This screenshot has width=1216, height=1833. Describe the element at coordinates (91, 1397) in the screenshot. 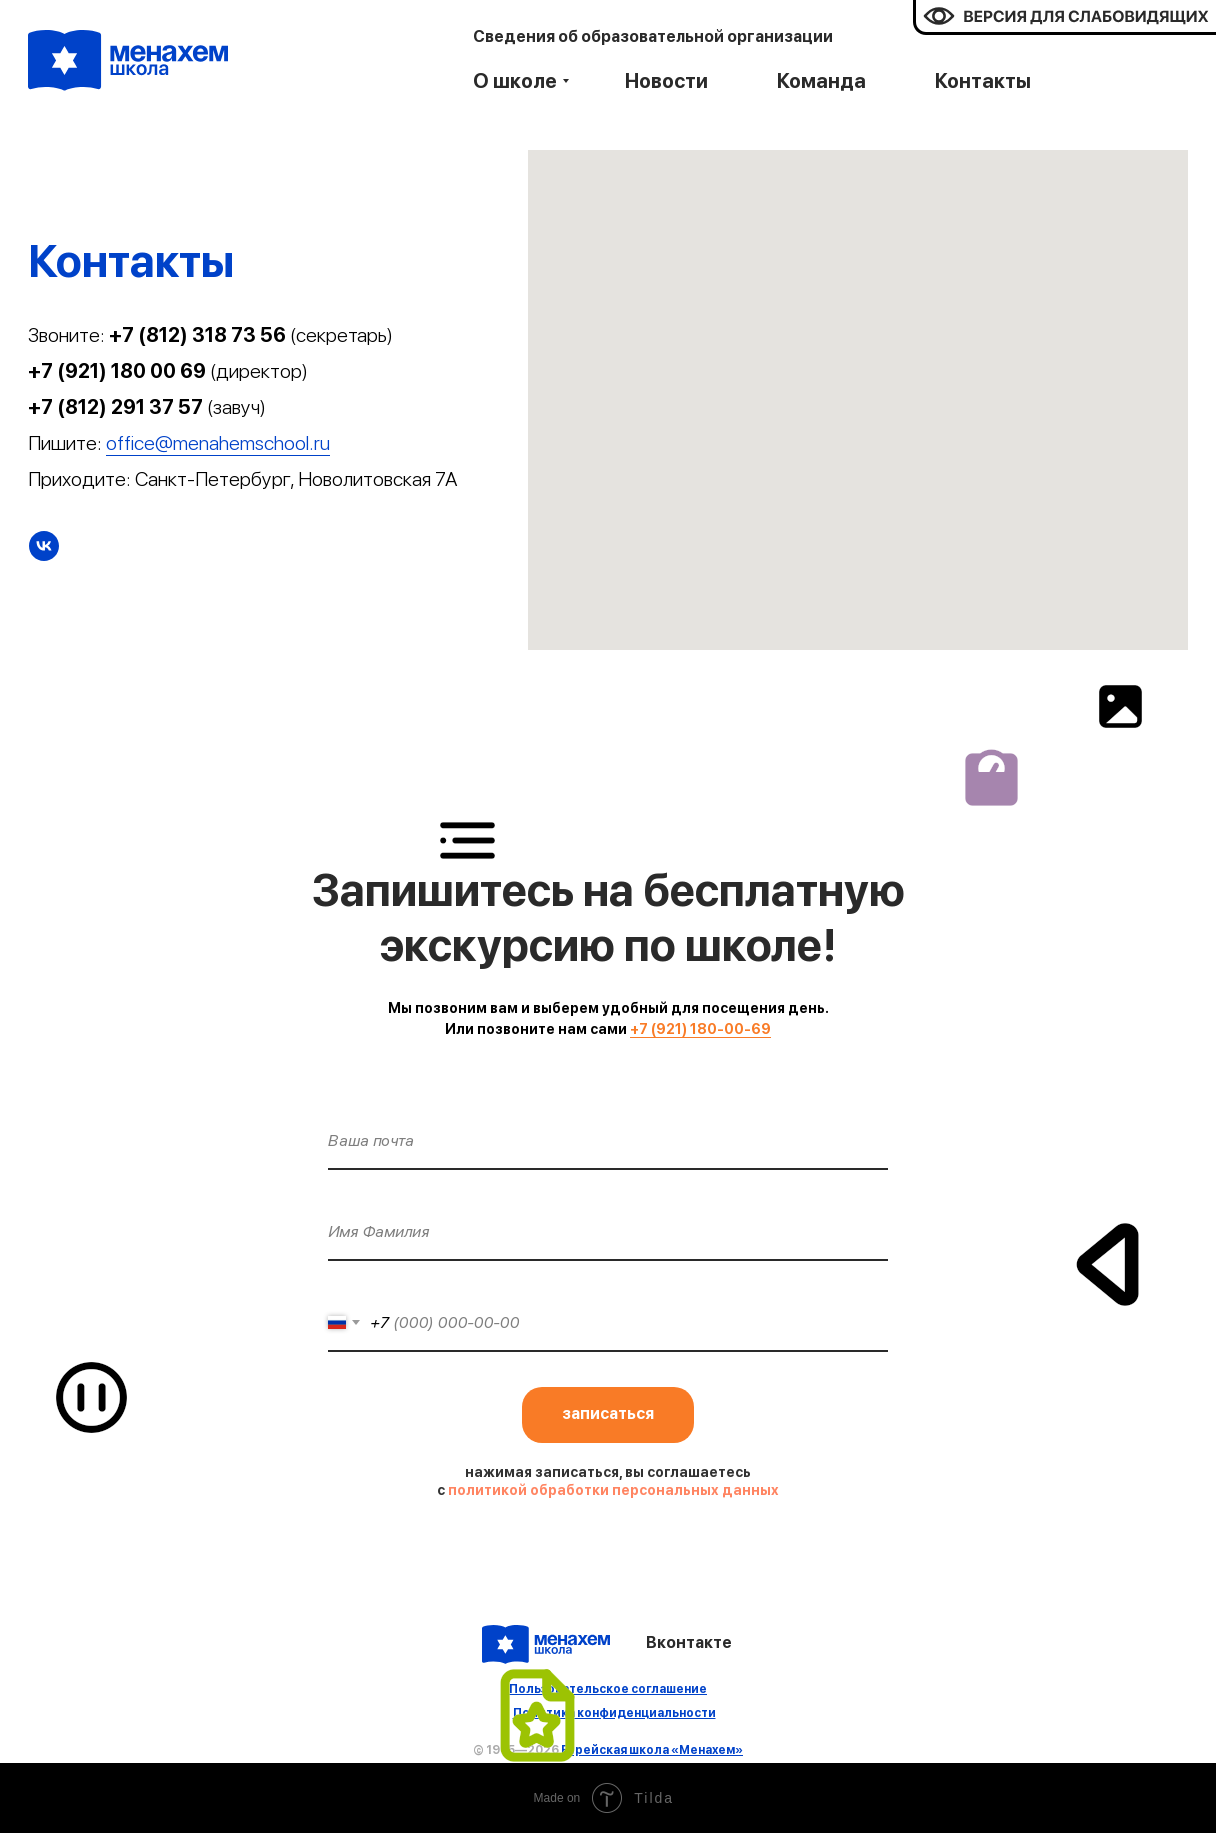

I see `pause media playback` at that location.